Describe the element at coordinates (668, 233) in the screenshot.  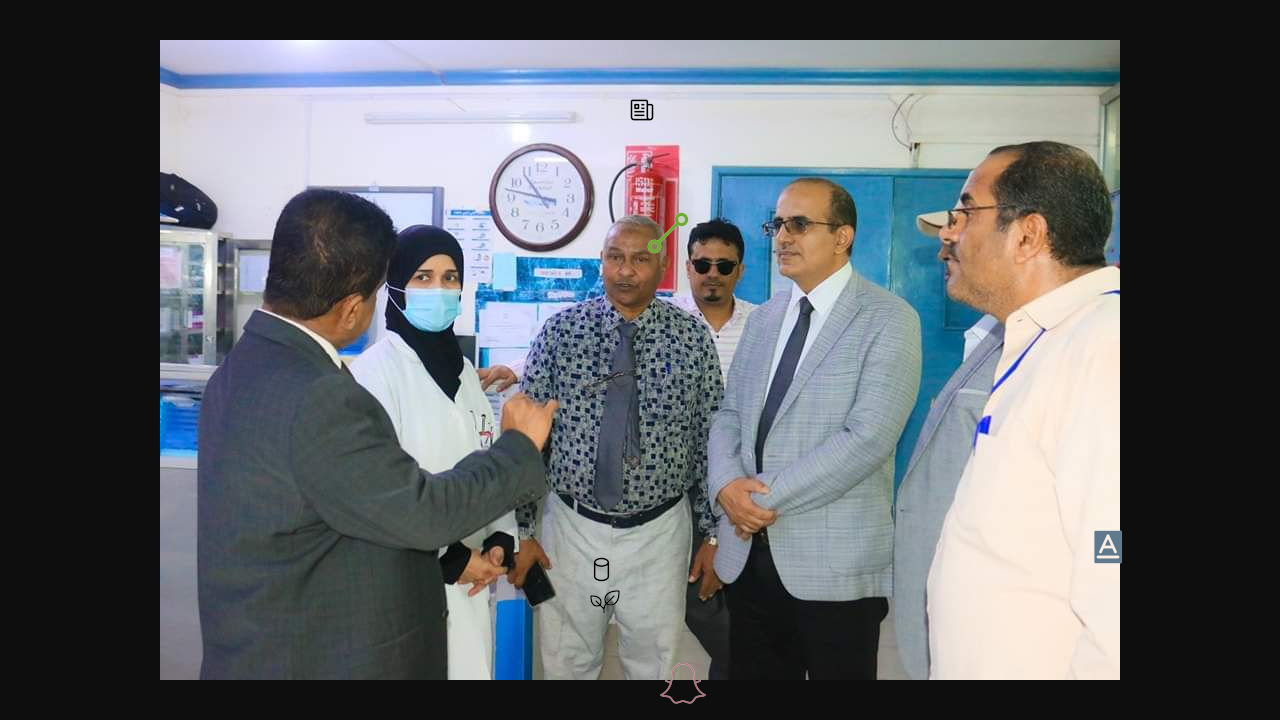
I see `draw a line between two points` at that location.